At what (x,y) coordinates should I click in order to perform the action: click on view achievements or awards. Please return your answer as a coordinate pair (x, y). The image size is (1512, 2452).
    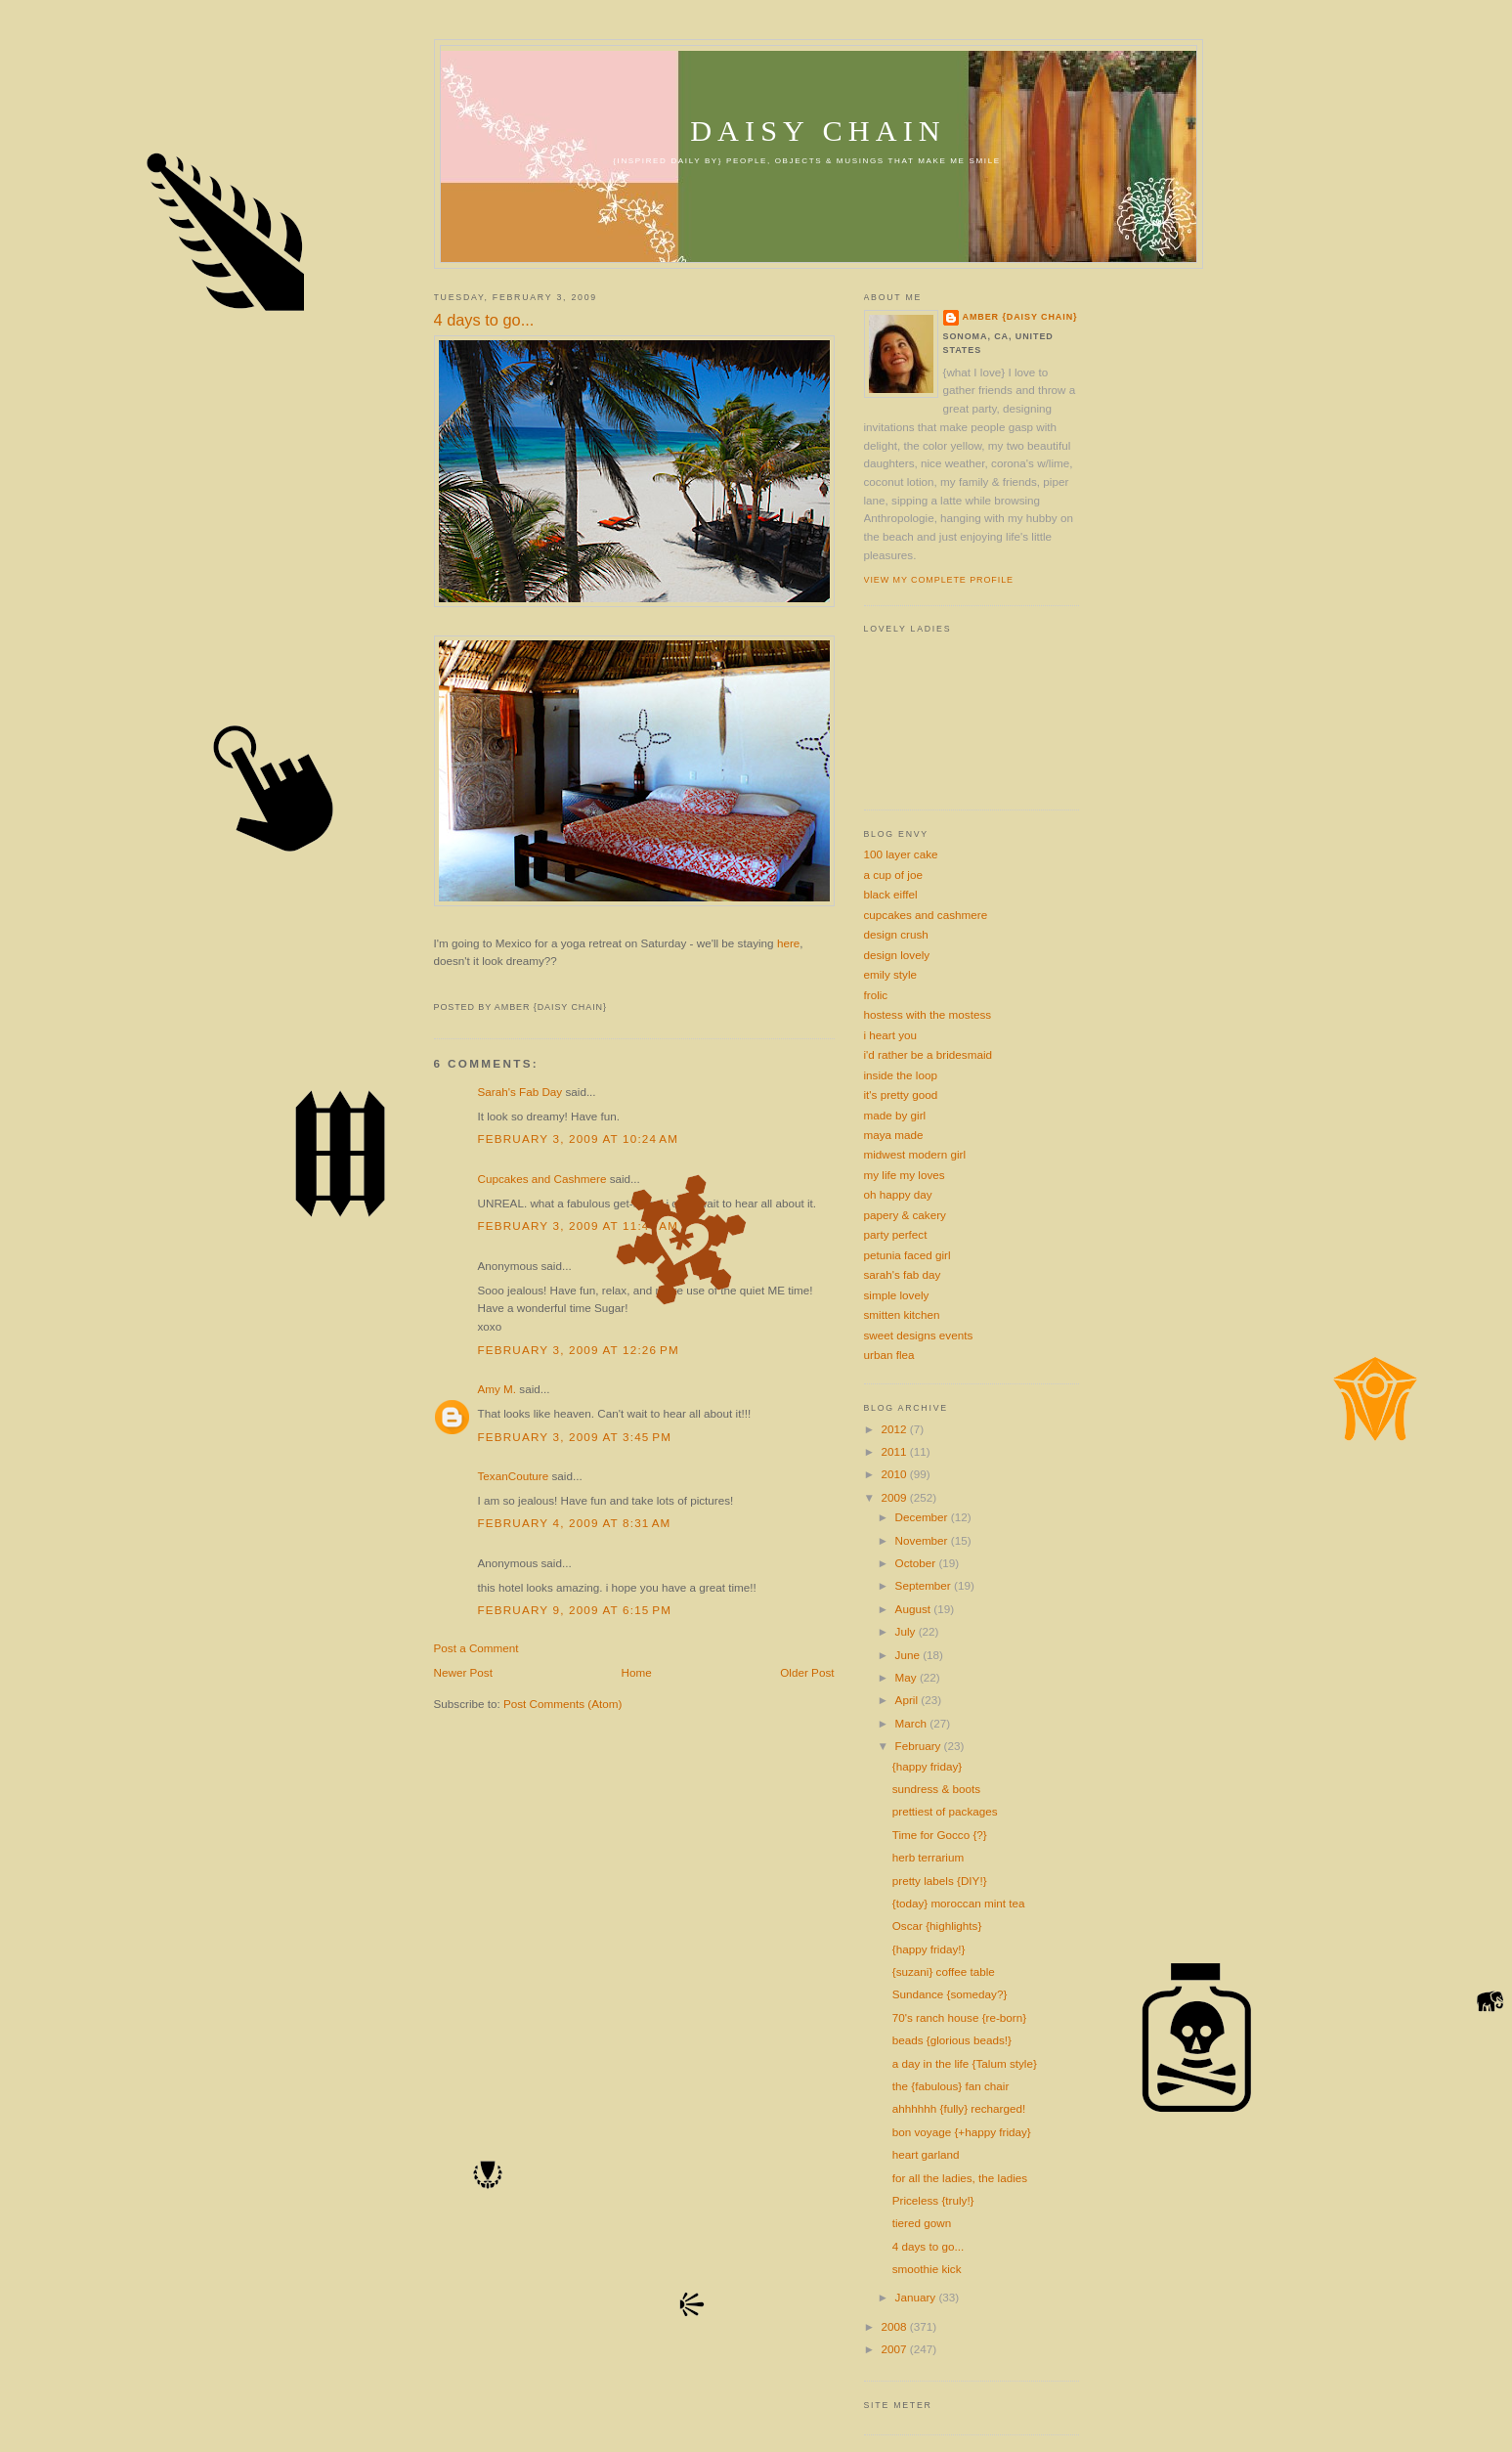
    Looking at the image, I should click on (488, 2174).